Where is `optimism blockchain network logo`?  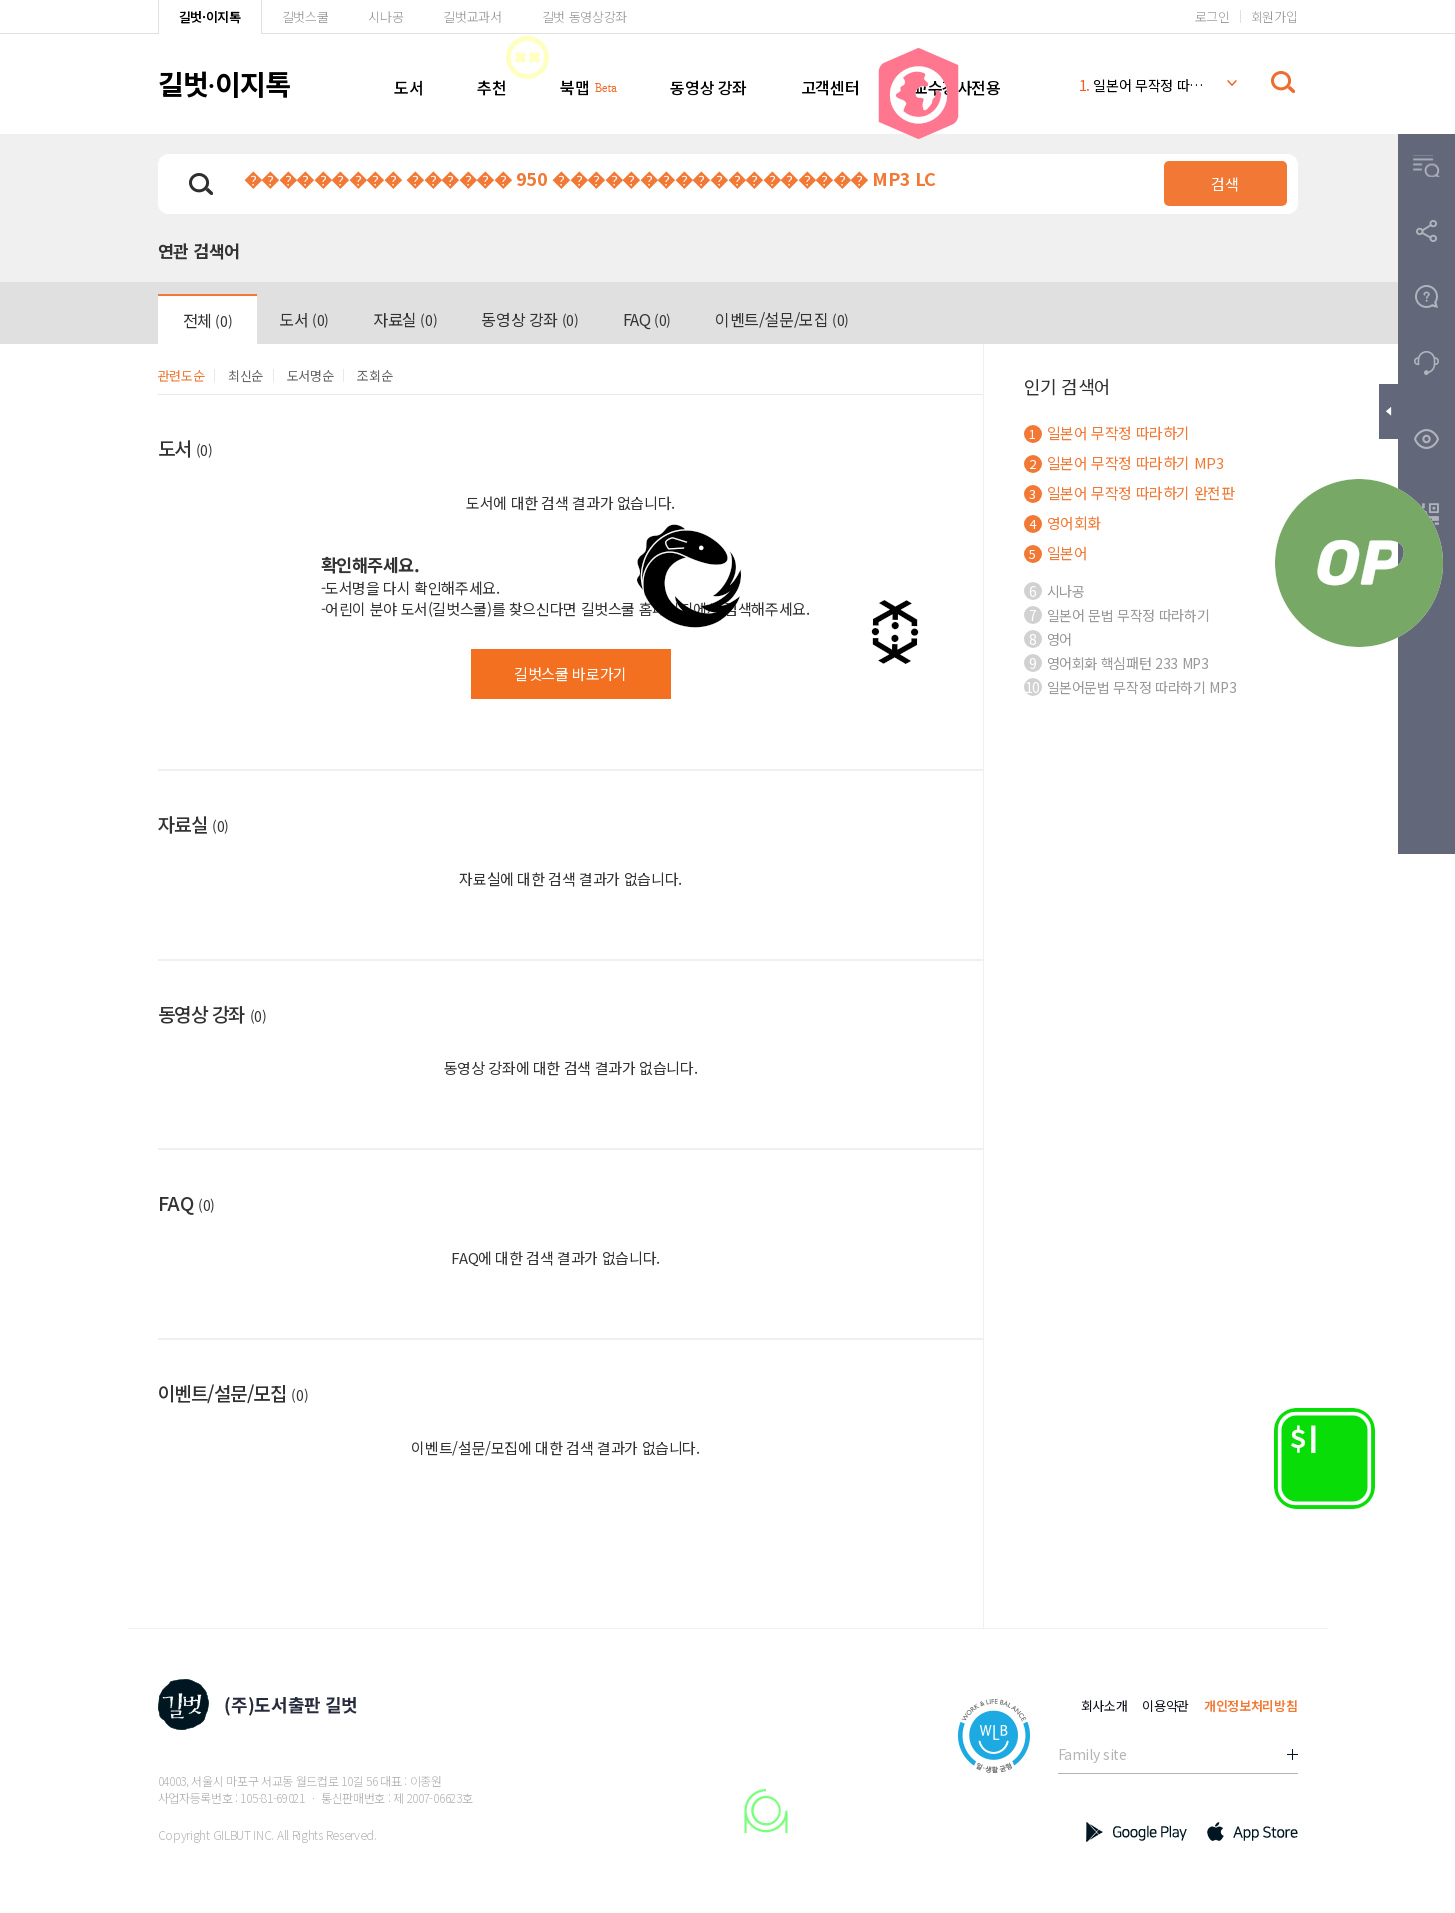 optimism blockchain network logo is located at coordinates (1359, 563).